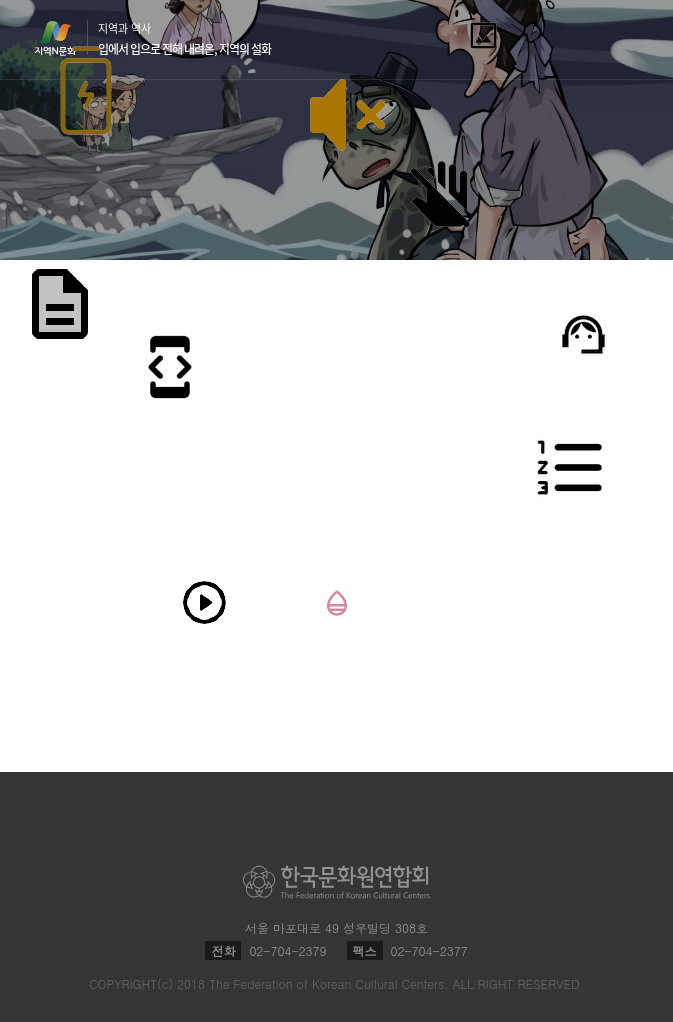  Describe the element at coordinates (442, 195) in the screenshot. I see `do not touch - touchscreen disabled` at that location.